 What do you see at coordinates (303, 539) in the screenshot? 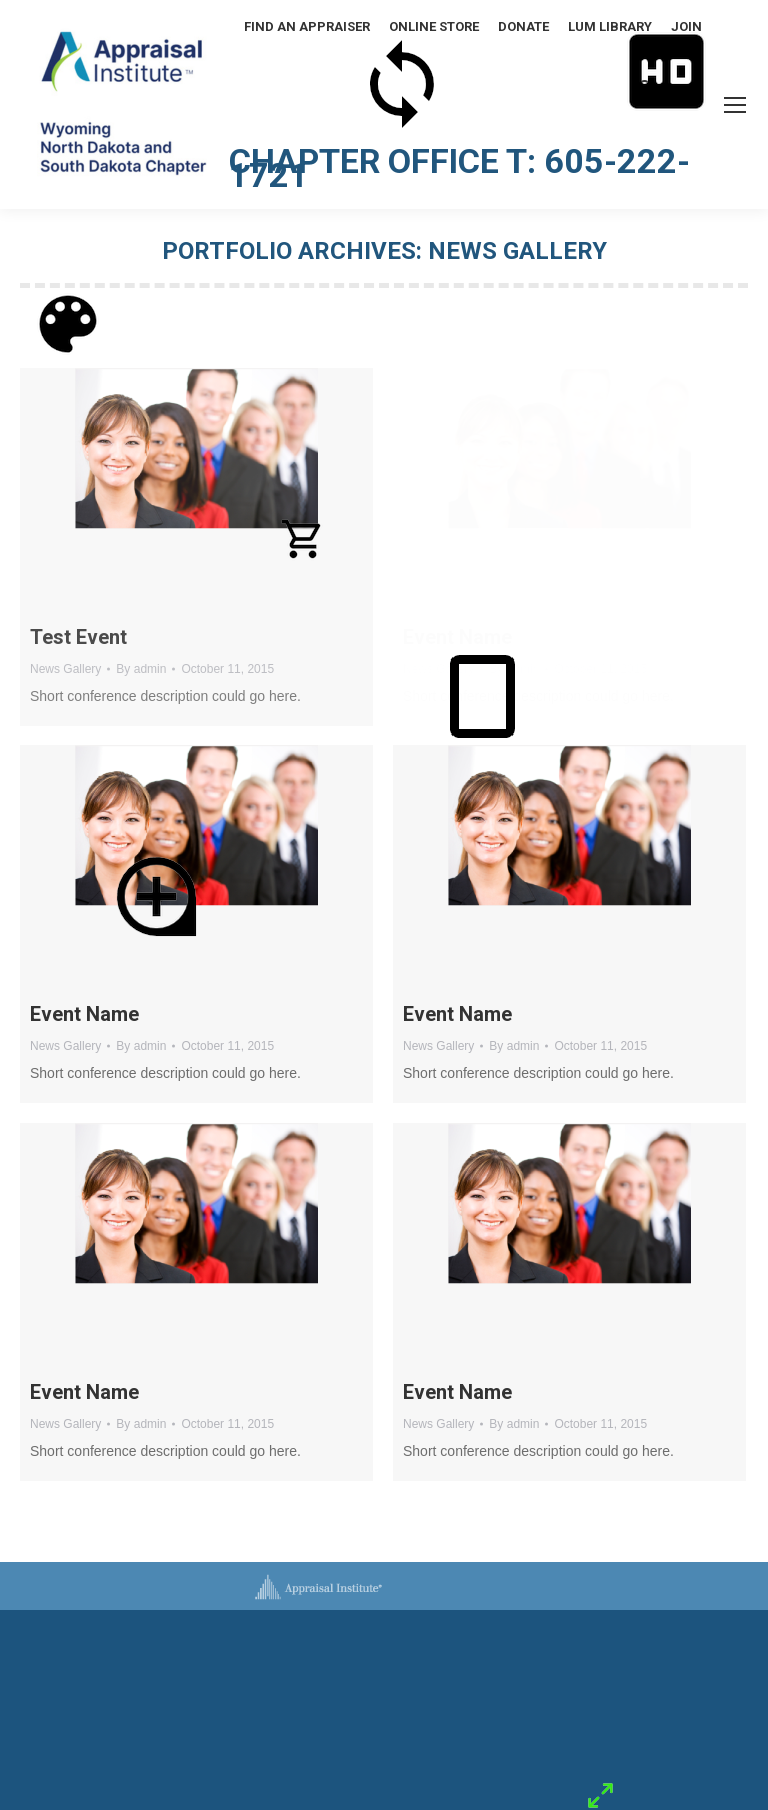
I see `view nearby grocery stores` at bounding box center [303, 539].